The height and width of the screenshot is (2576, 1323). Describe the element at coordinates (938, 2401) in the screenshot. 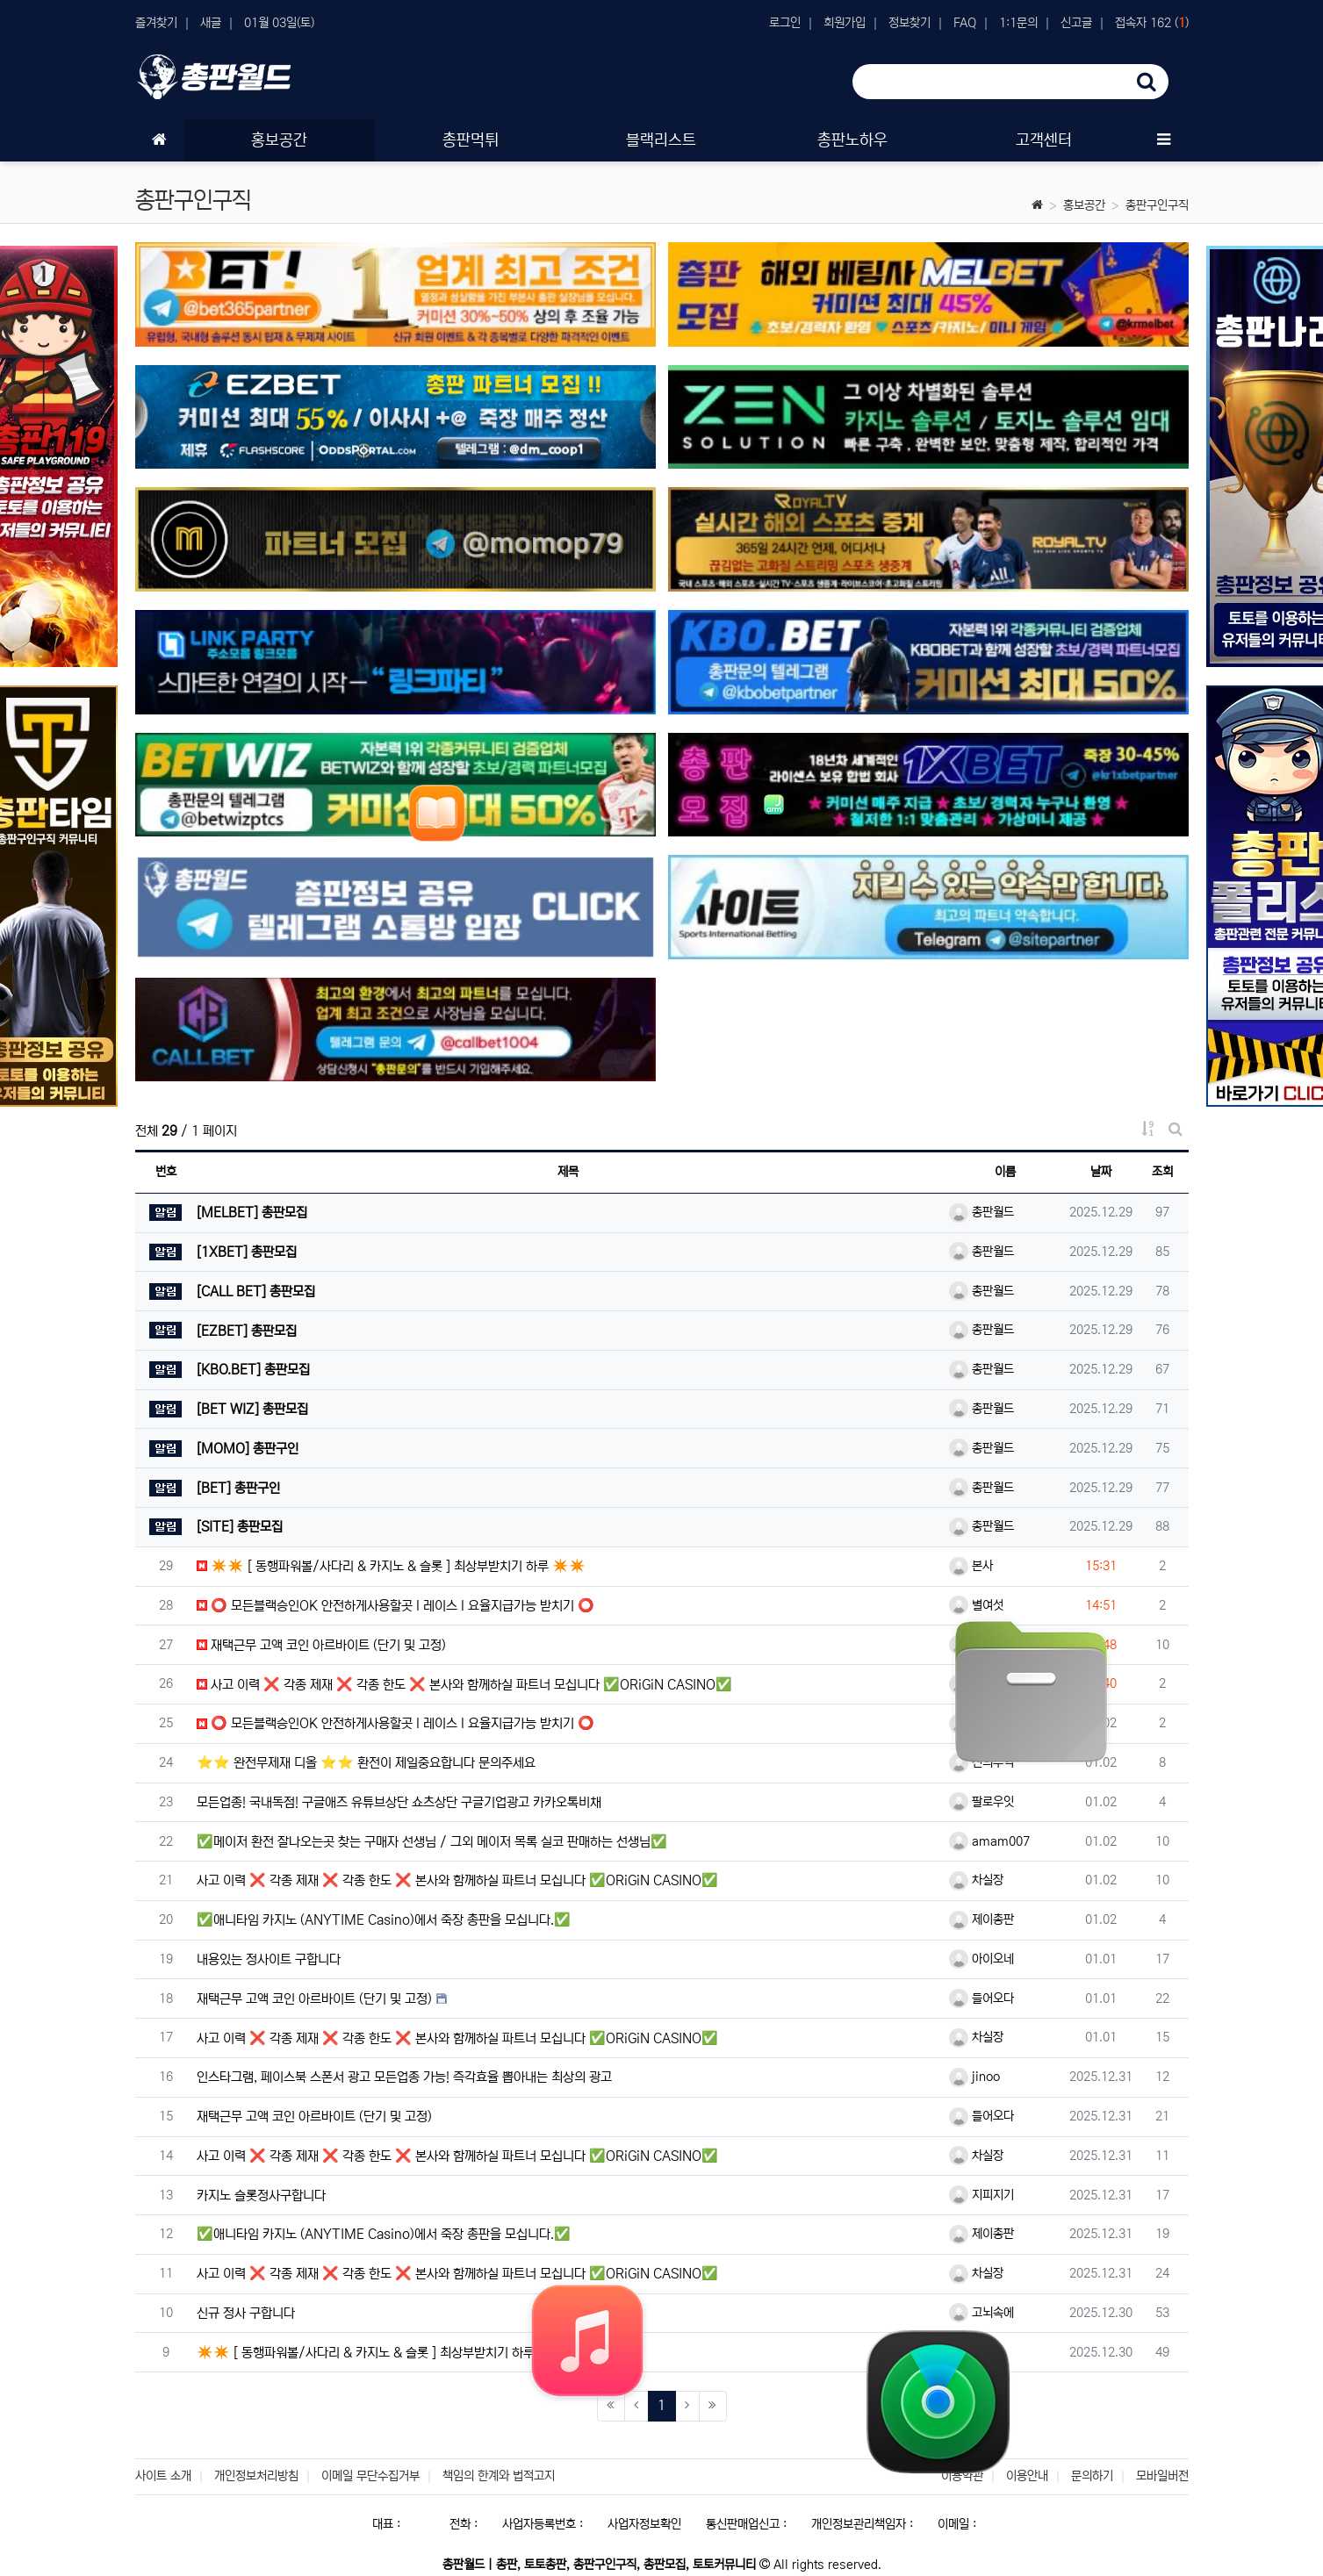

I see `open find my app to locate devices` at that location.